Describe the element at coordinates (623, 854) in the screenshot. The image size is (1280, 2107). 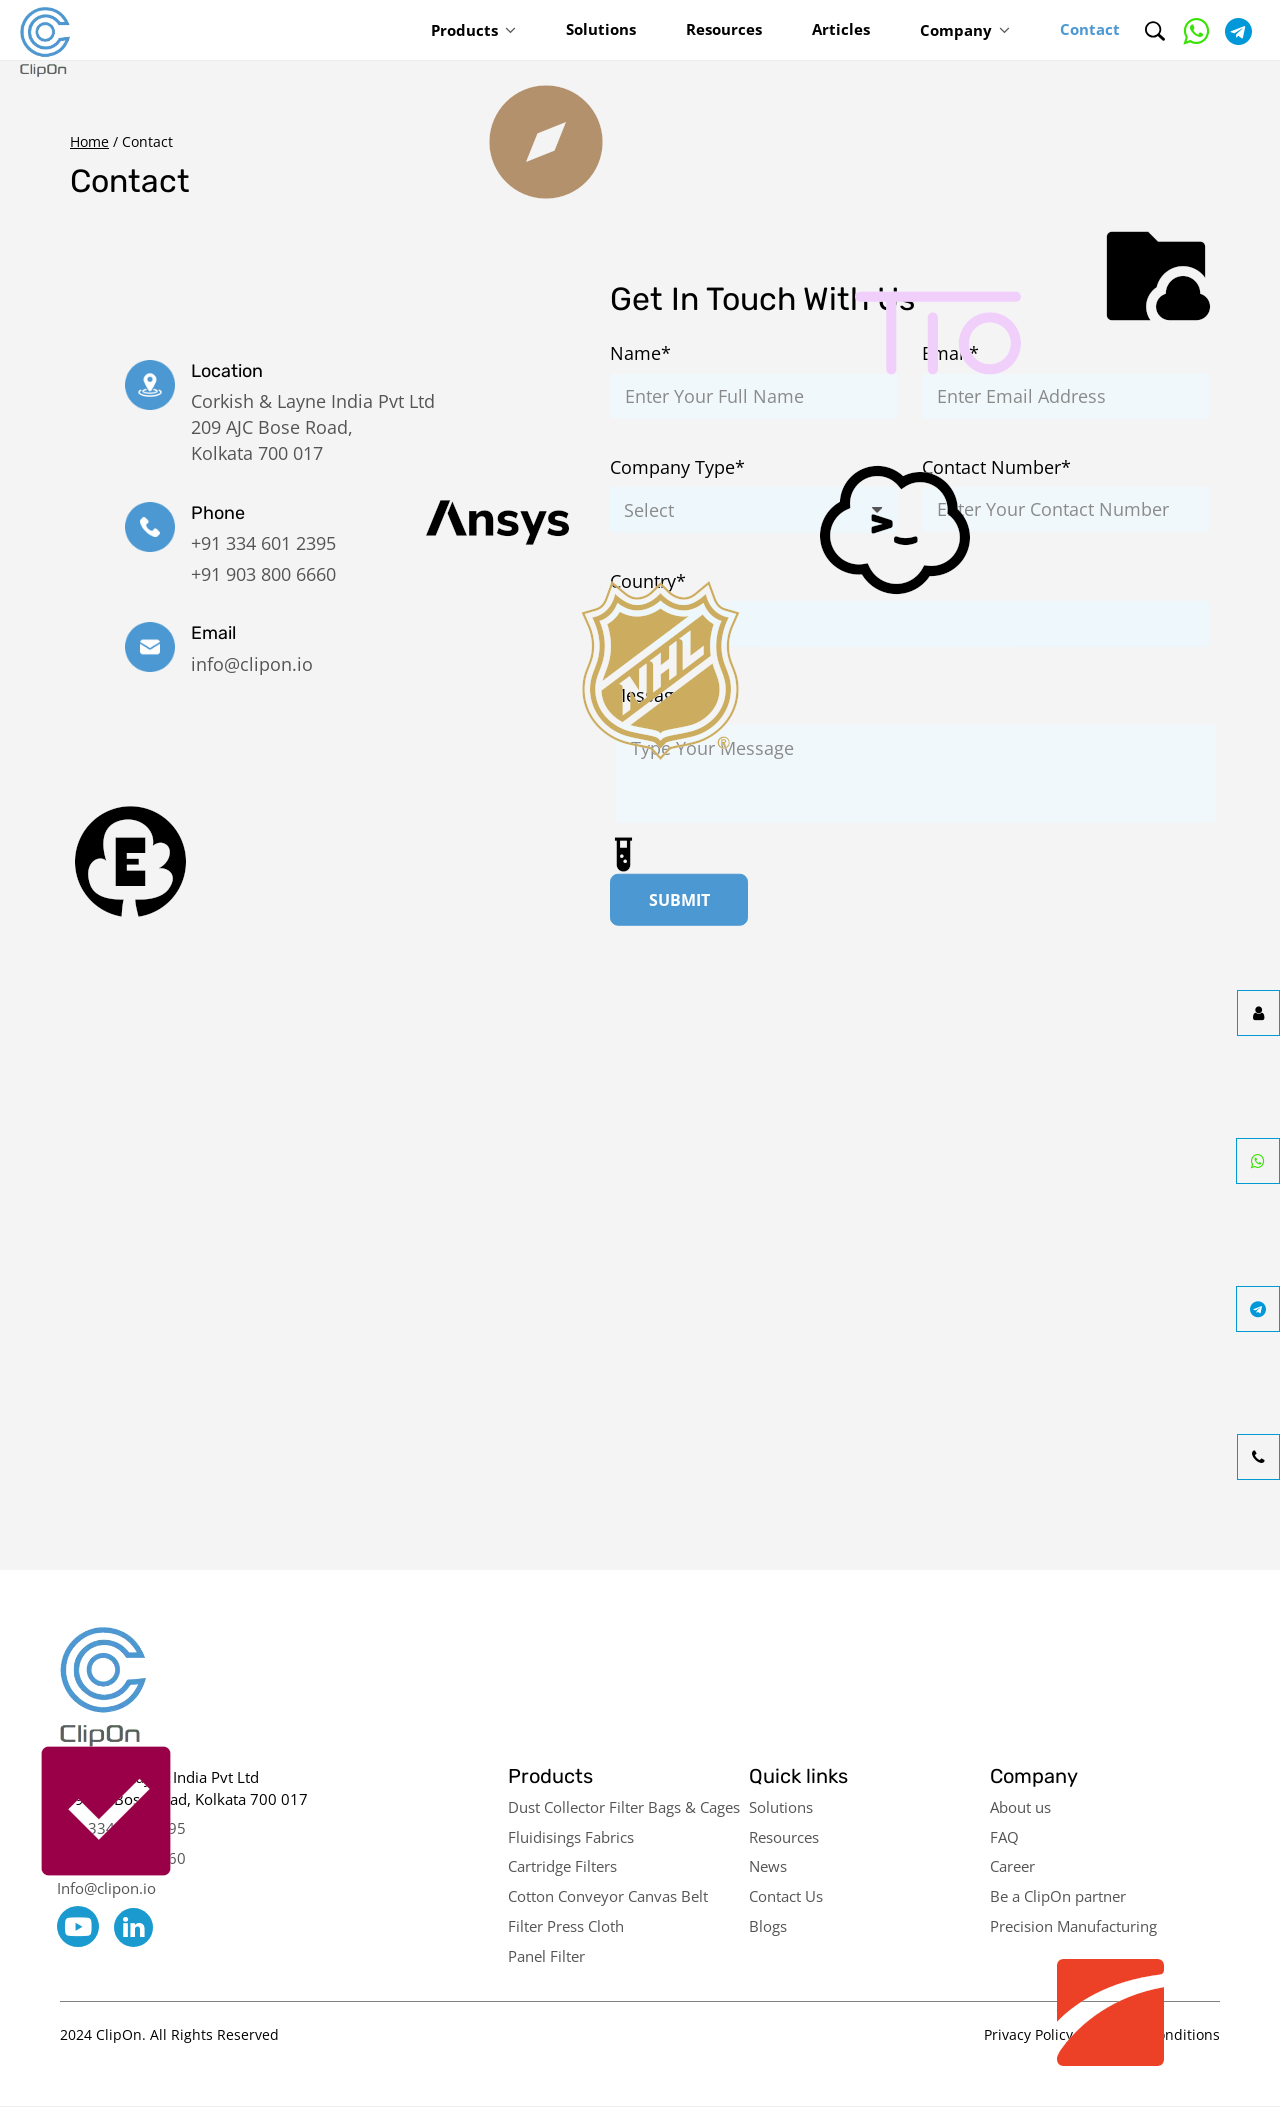
I see `access lab results or medical tests` at that location.